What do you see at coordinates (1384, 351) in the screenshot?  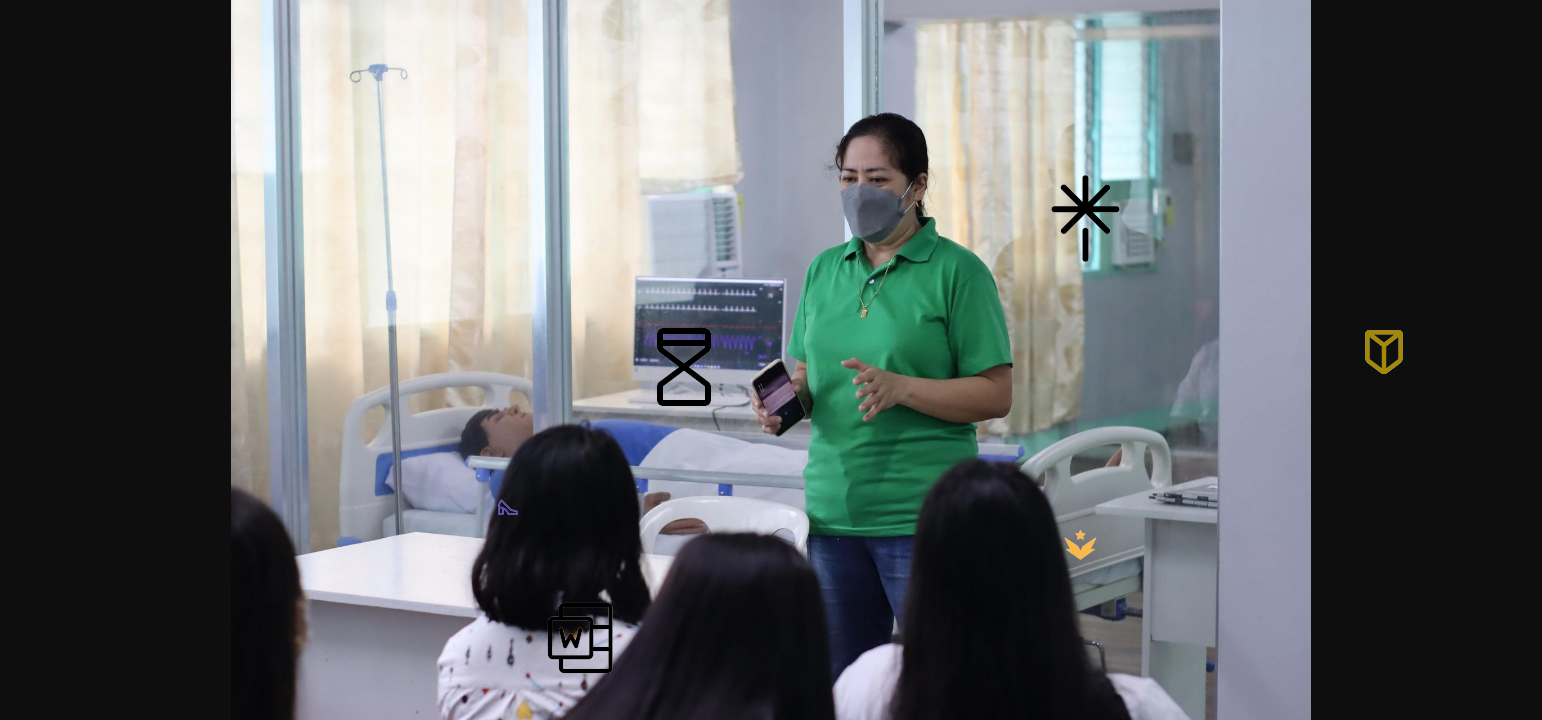 I see `access light refraction or color spectrum tools` at bounding box center [1384, 351].